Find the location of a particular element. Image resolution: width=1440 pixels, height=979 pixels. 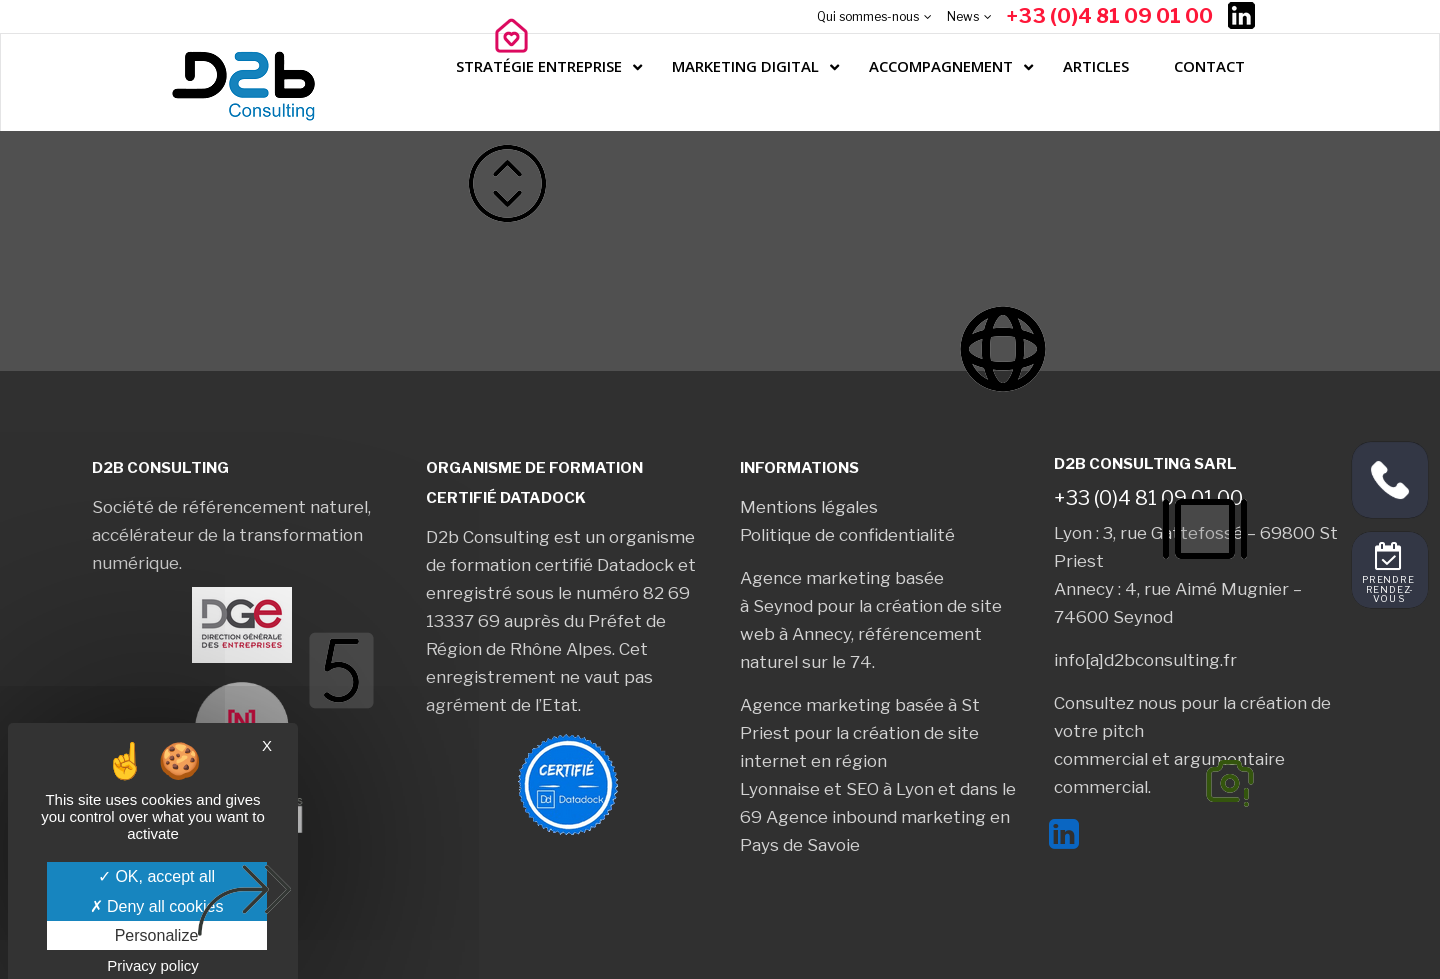

view 360-degree panorama is located at coordinates (1003, 349).